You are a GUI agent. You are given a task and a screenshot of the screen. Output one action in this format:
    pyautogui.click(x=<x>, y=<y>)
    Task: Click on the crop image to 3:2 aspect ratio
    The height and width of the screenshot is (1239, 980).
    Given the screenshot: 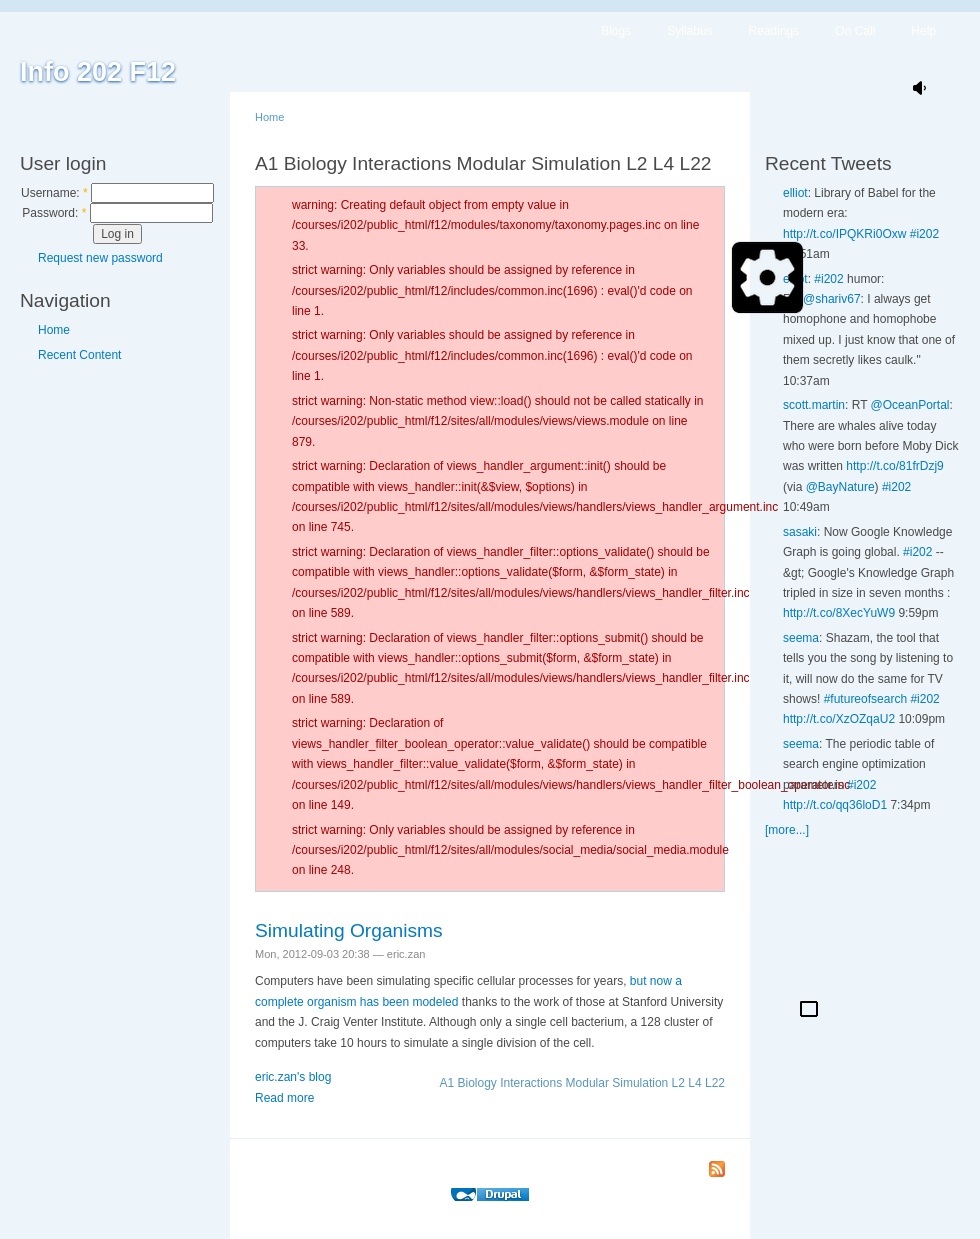 What is the action you would take?
    pyautogui.click(x=809, y=1009)
    